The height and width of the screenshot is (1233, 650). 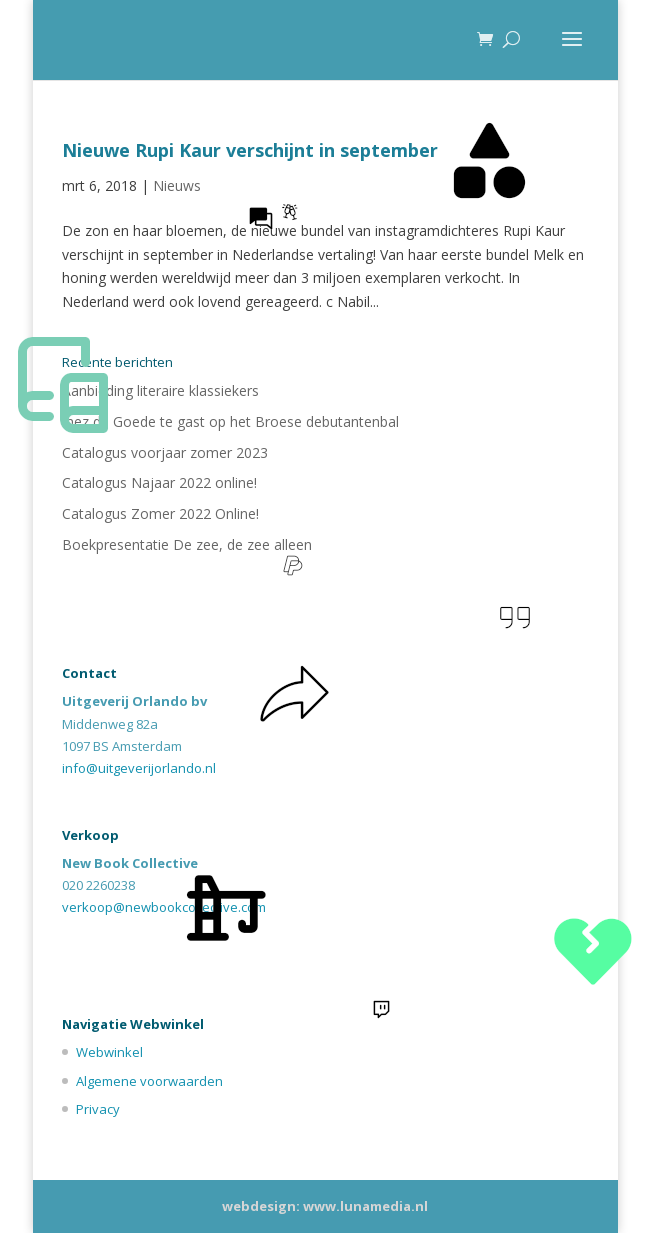 I want to click on celebrate an achievement or milestone, so click(x=290, y=212).